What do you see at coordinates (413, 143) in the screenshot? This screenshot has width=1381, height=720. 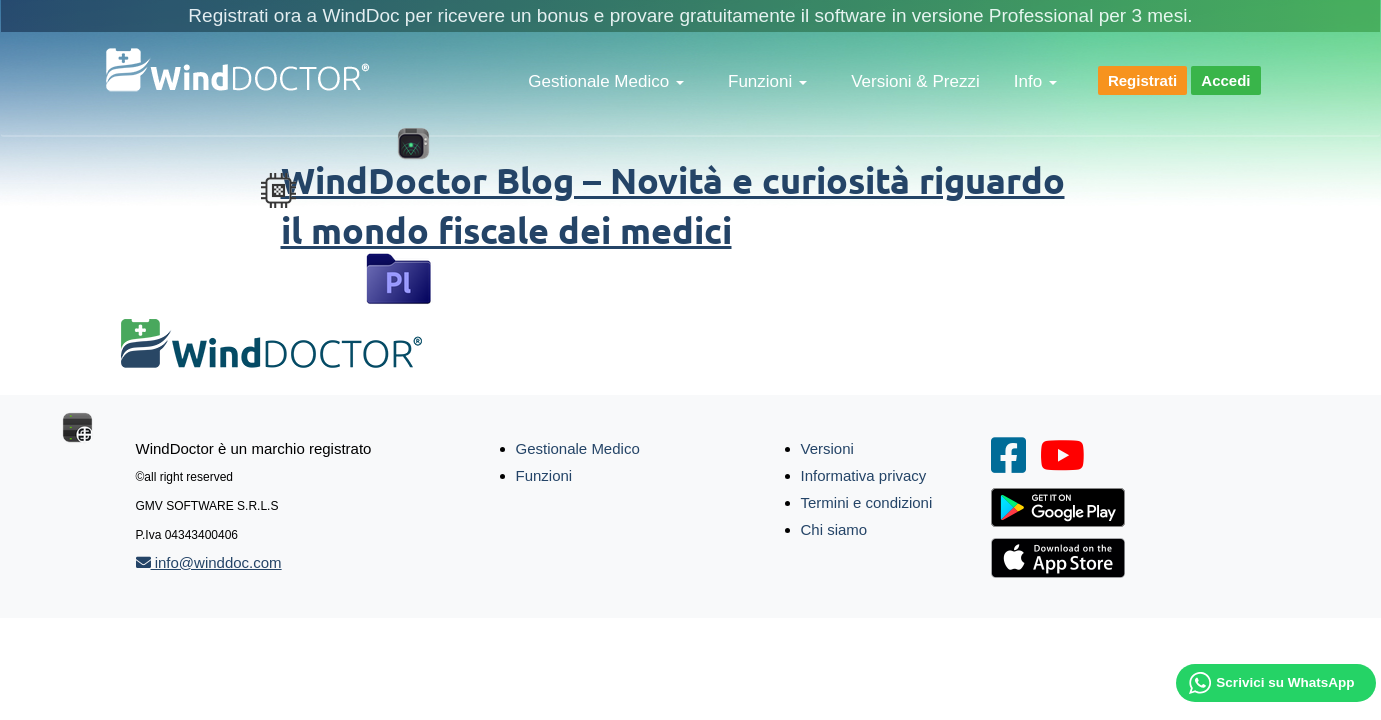 I see `open Echo app` at bounding box center [413, 143].